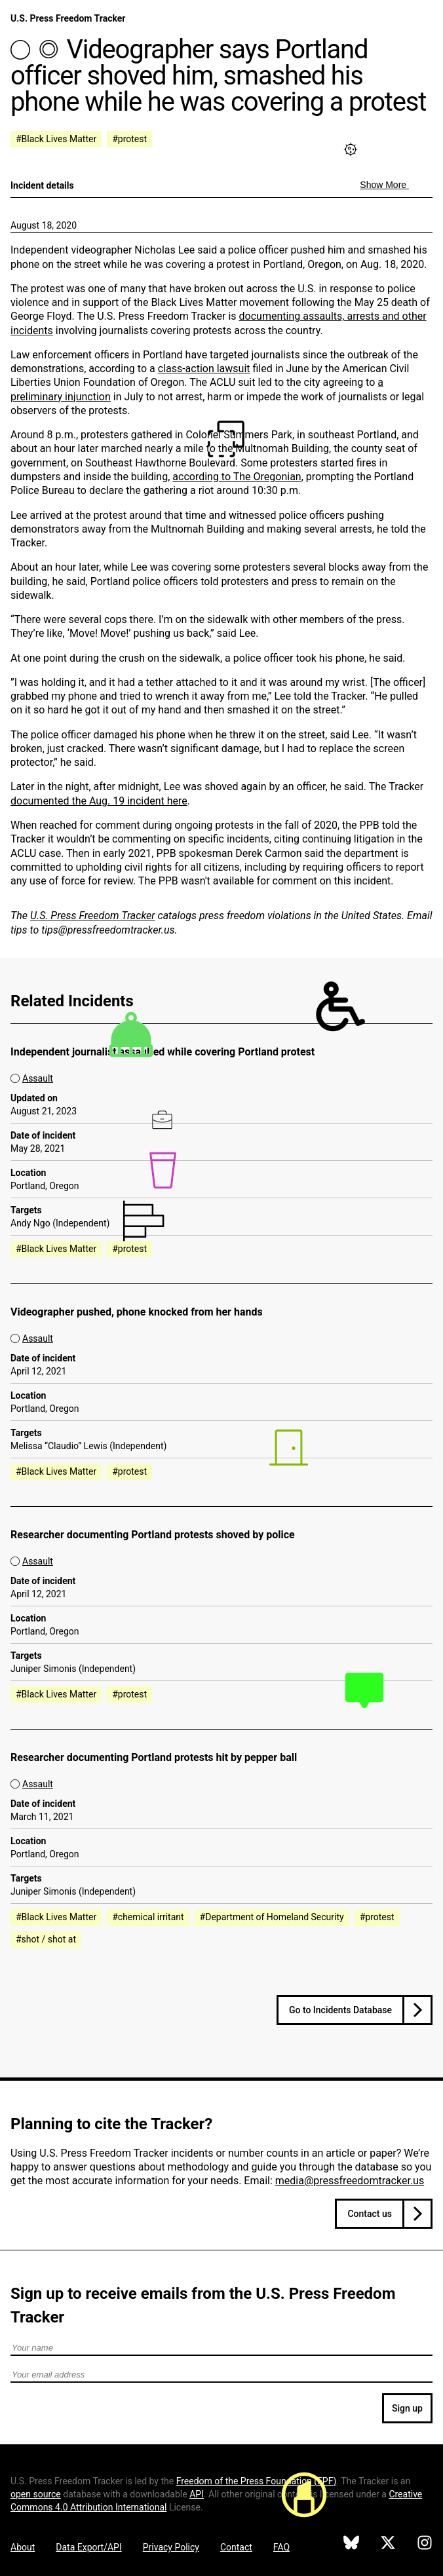  I want to click on view nearby bars or pubs, so click(163, 1169).